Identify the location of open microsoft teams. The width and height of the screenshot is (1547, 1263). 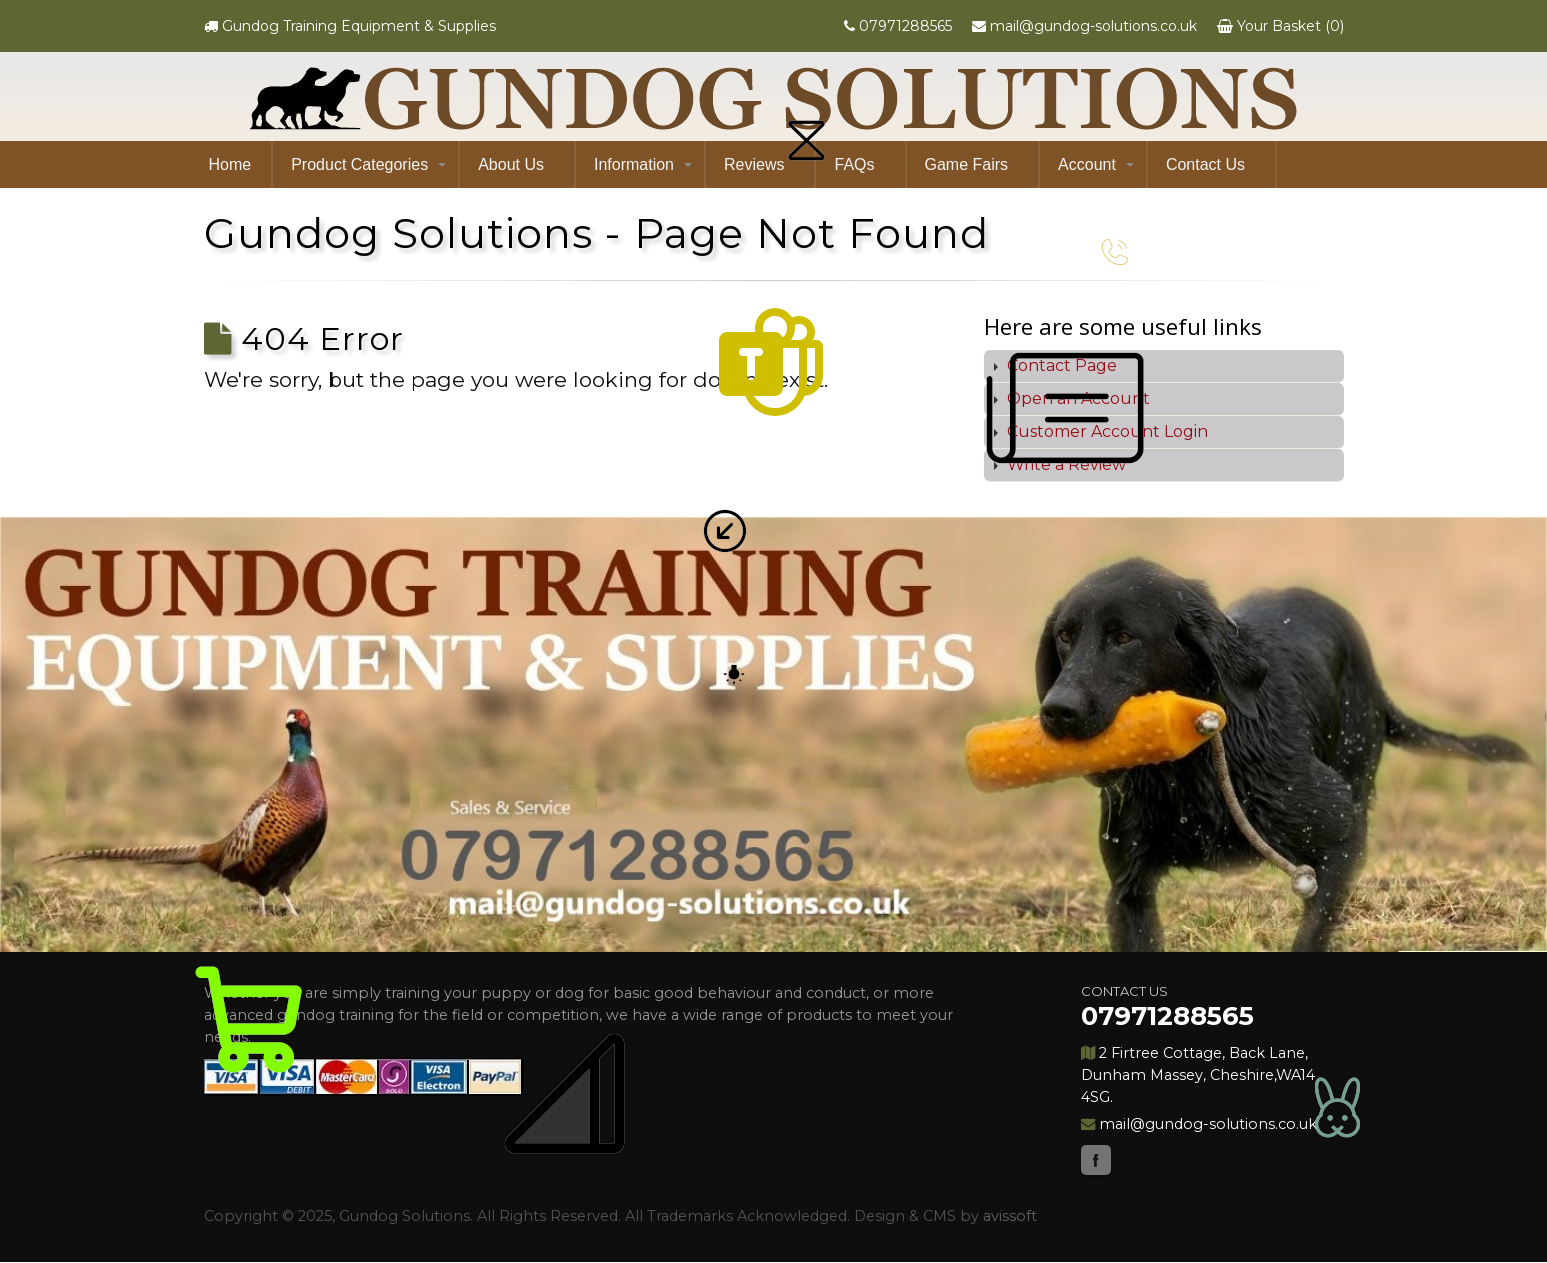
(771, 364).